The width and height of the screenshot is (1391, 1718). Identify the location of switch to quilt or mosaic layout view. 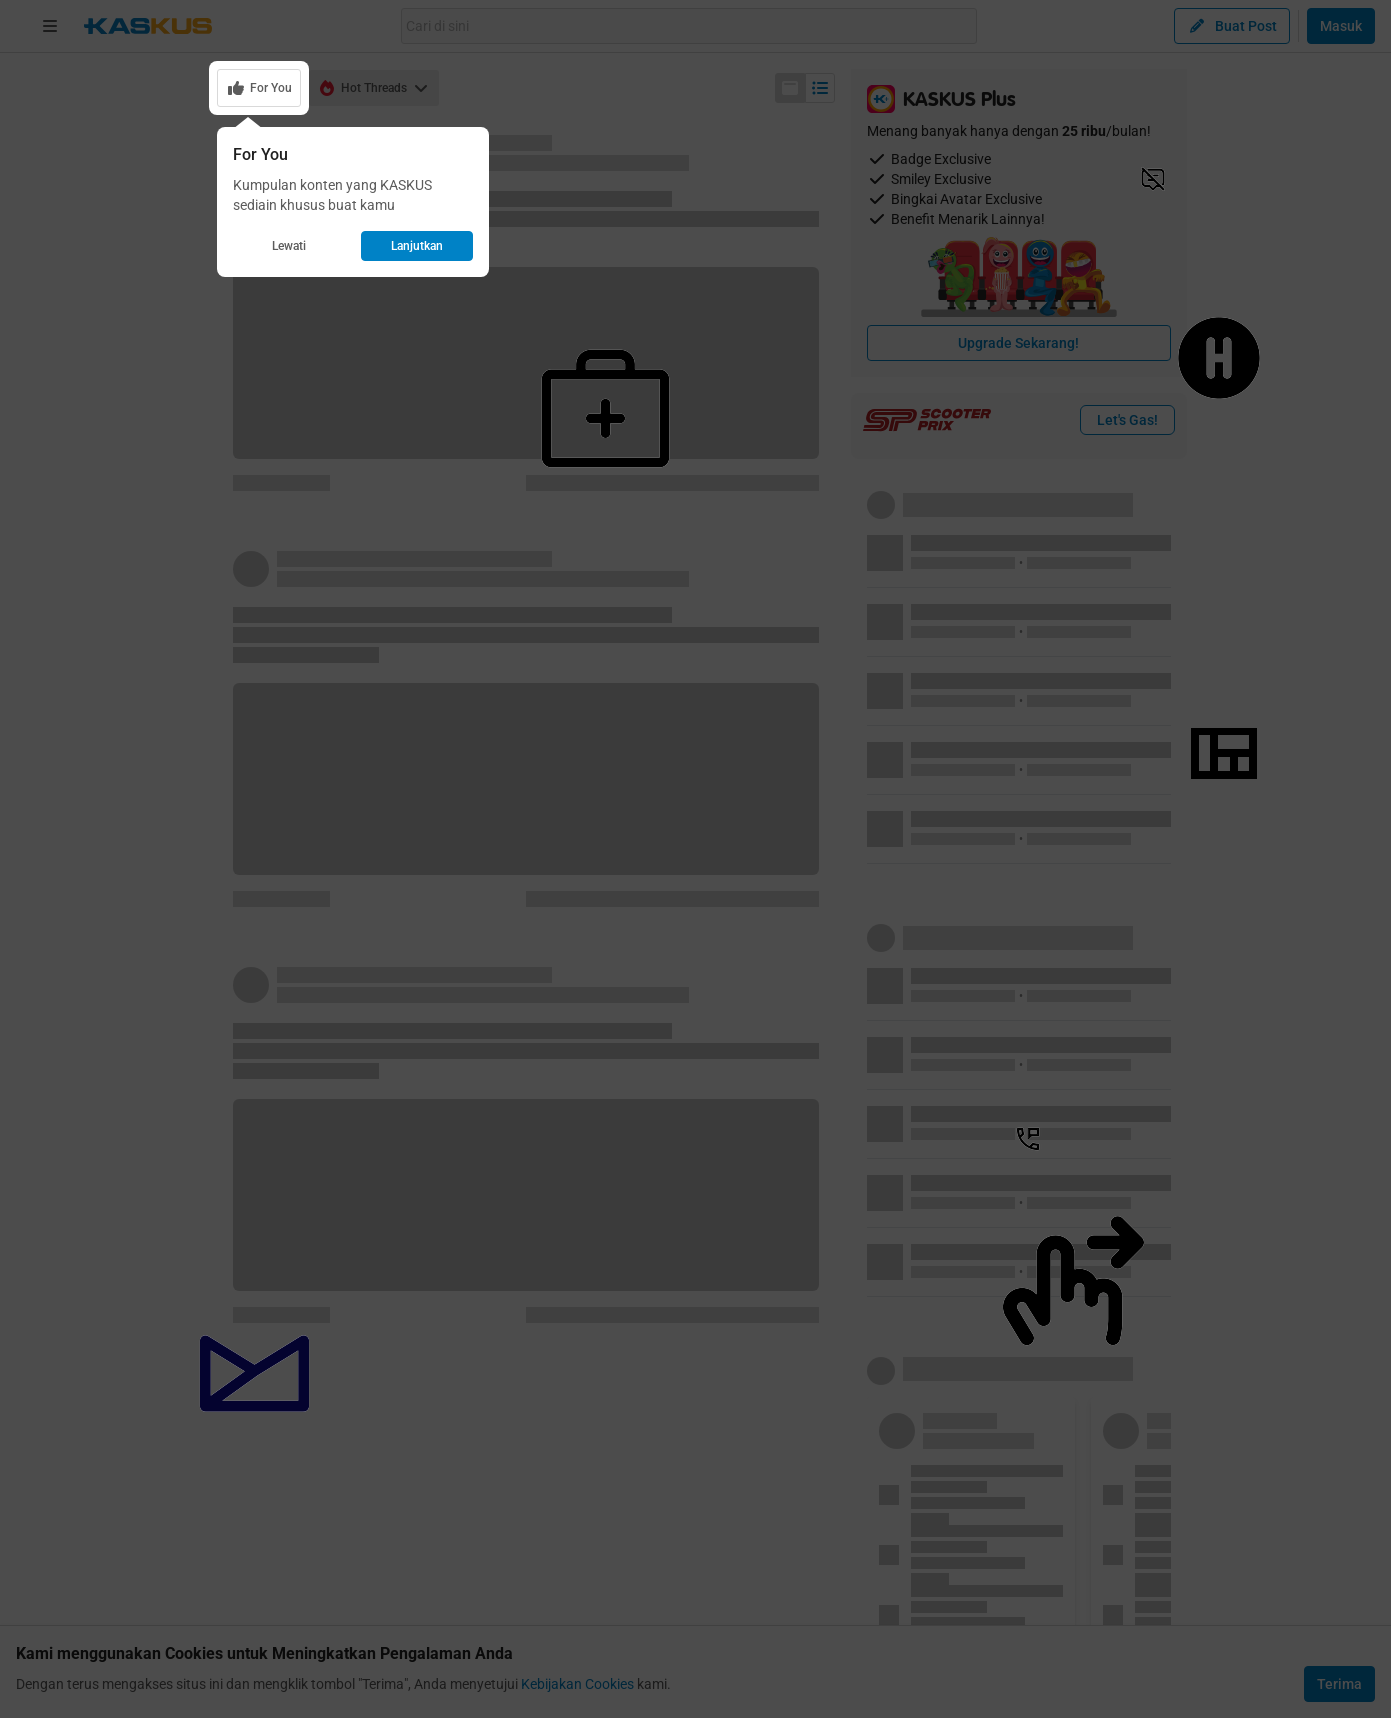
(1222, 755).